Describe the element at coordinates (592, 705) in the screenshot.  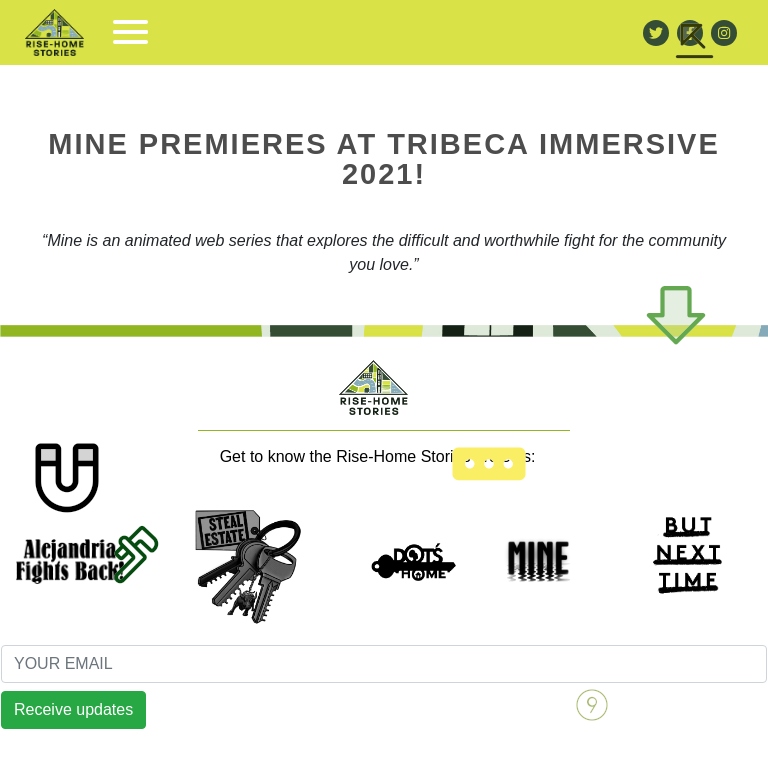
I see `indicates nine items or notifications` at that location.